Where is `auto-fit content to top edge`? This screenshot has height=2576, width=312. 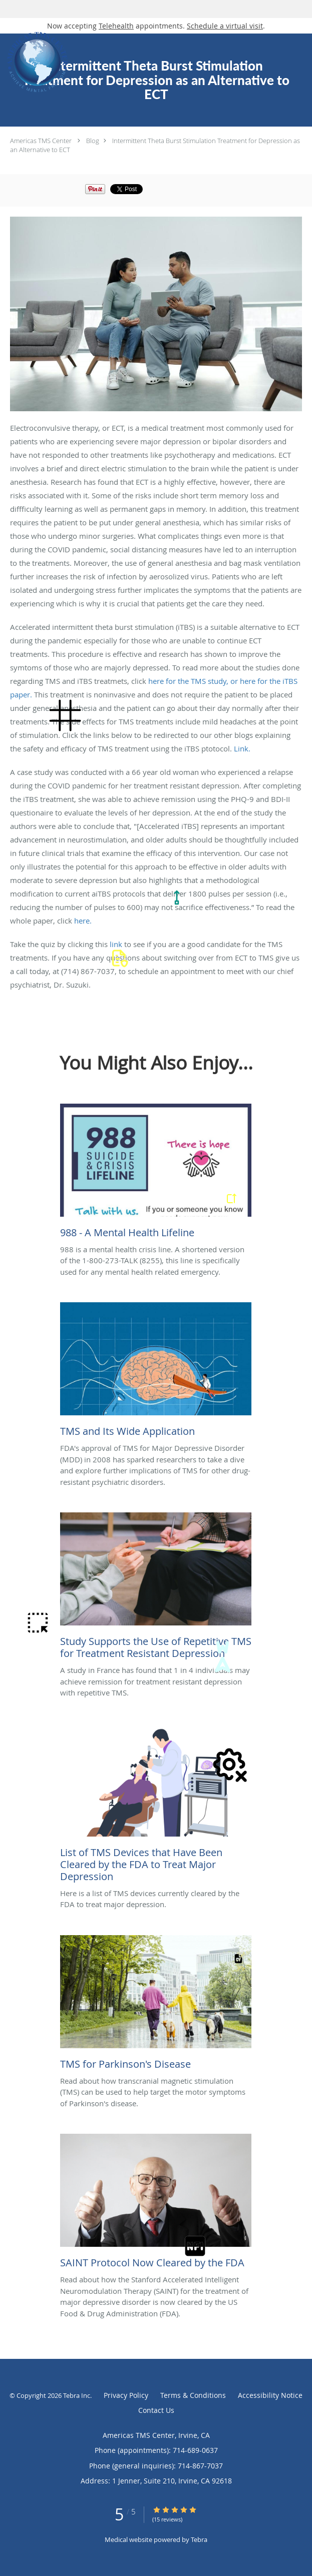
auto-fit content to top edge is located at coordinates (231, 1199).